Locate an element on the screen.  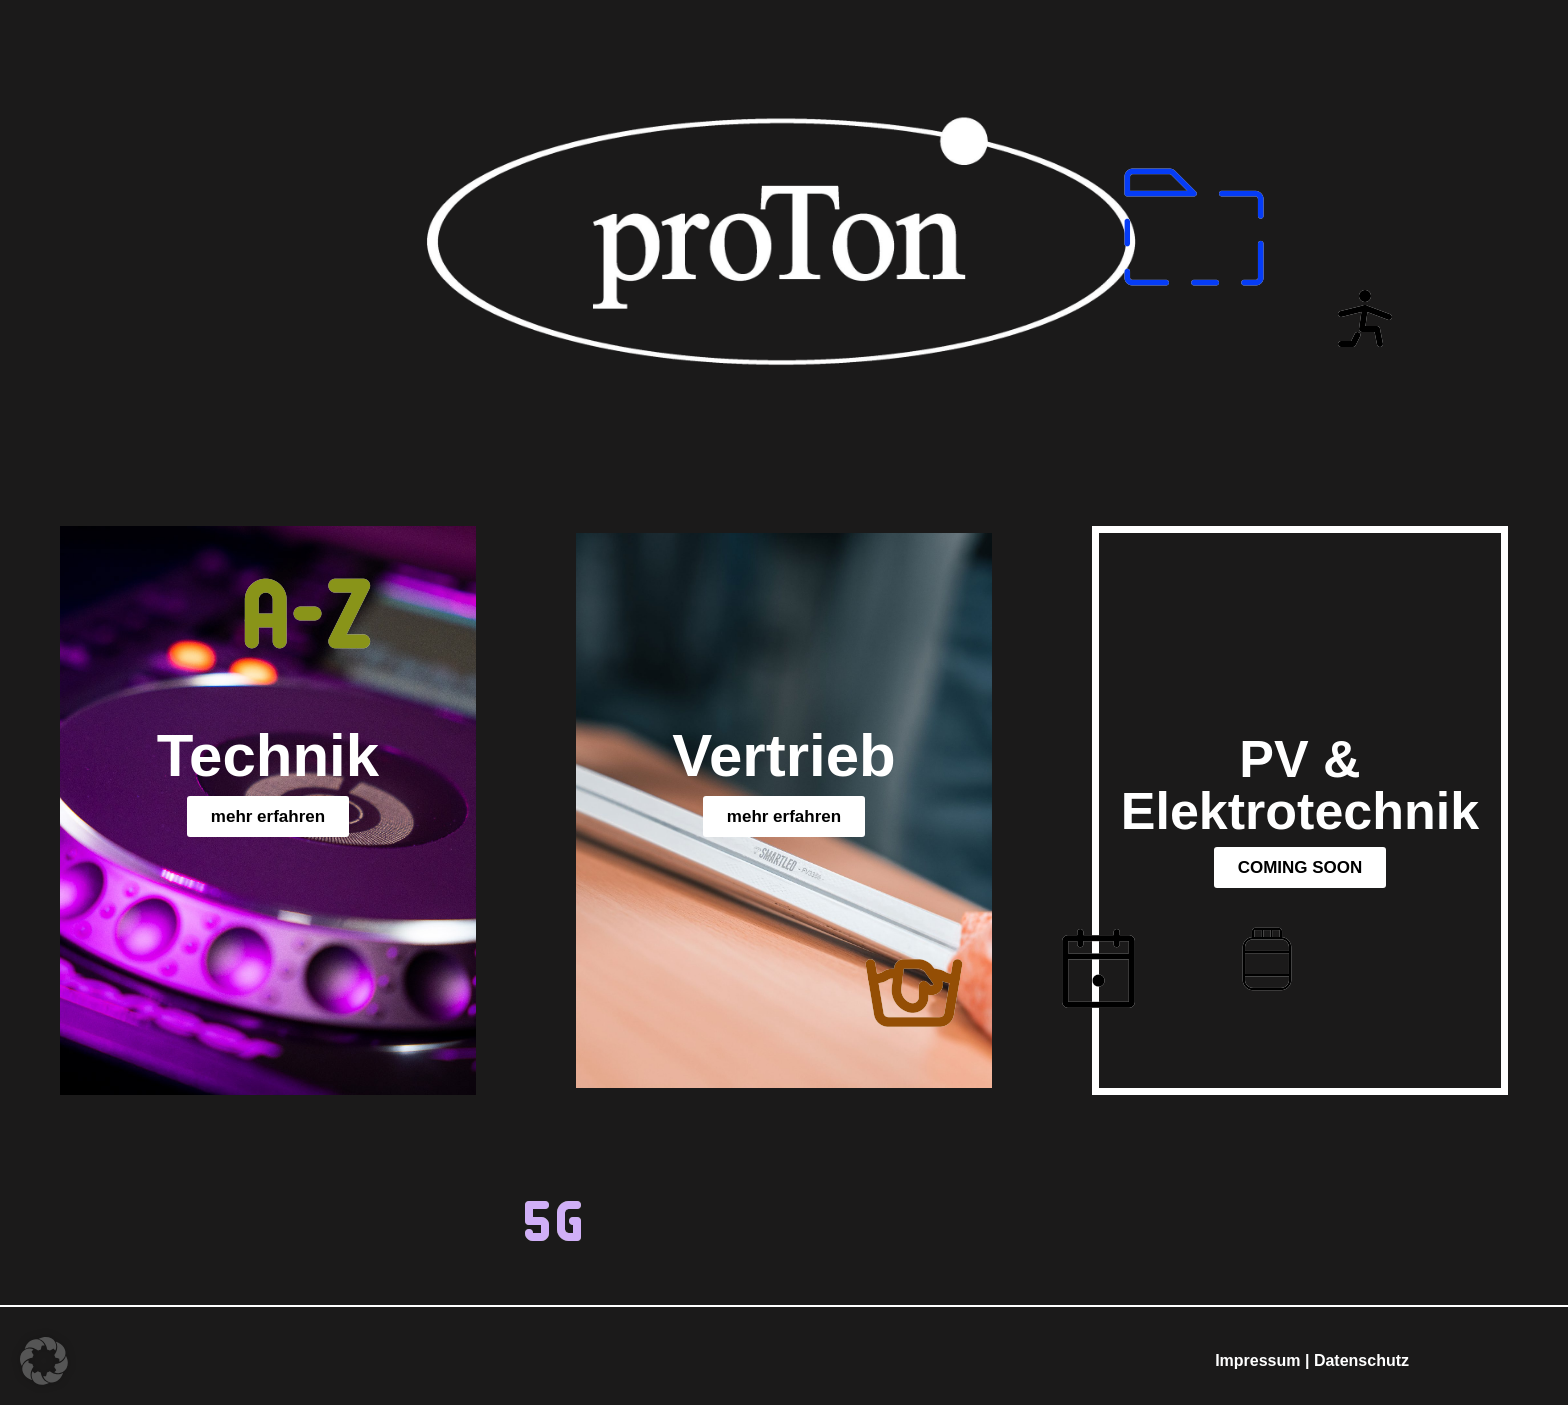
view or manage stored items is located at coordinates (1267, 959).